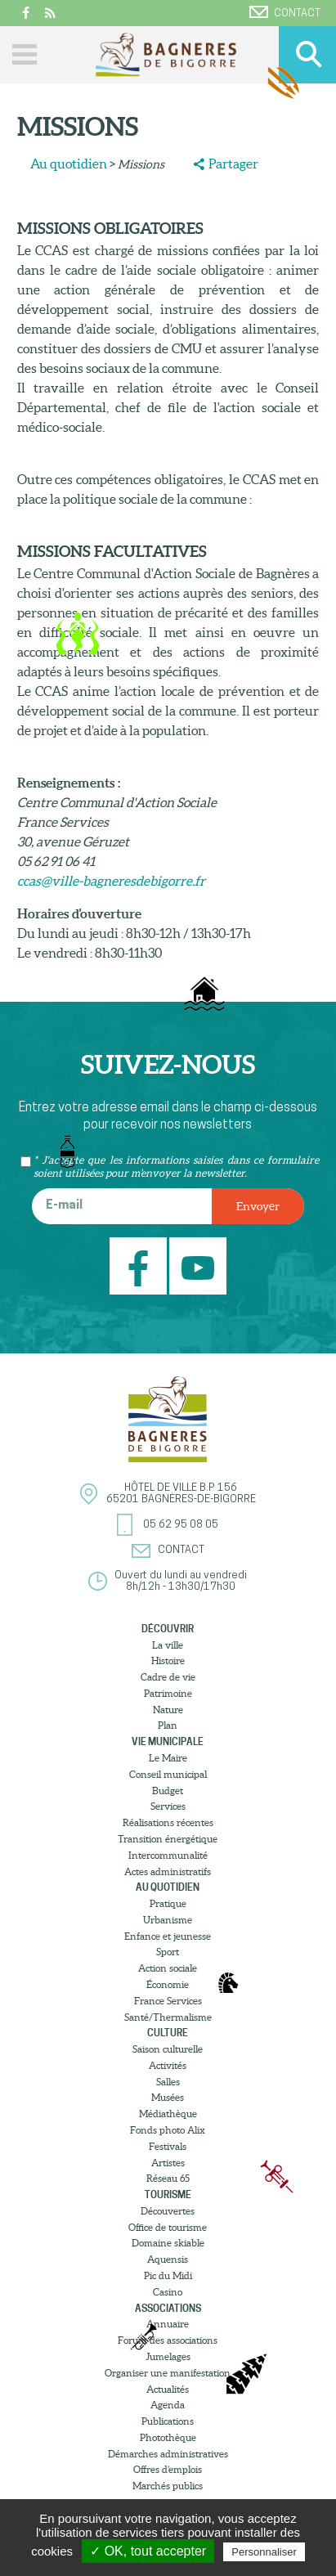 This screenshot has height=2576, width=336. I want to click on view character soul or spirit stats, so click(78, 633).